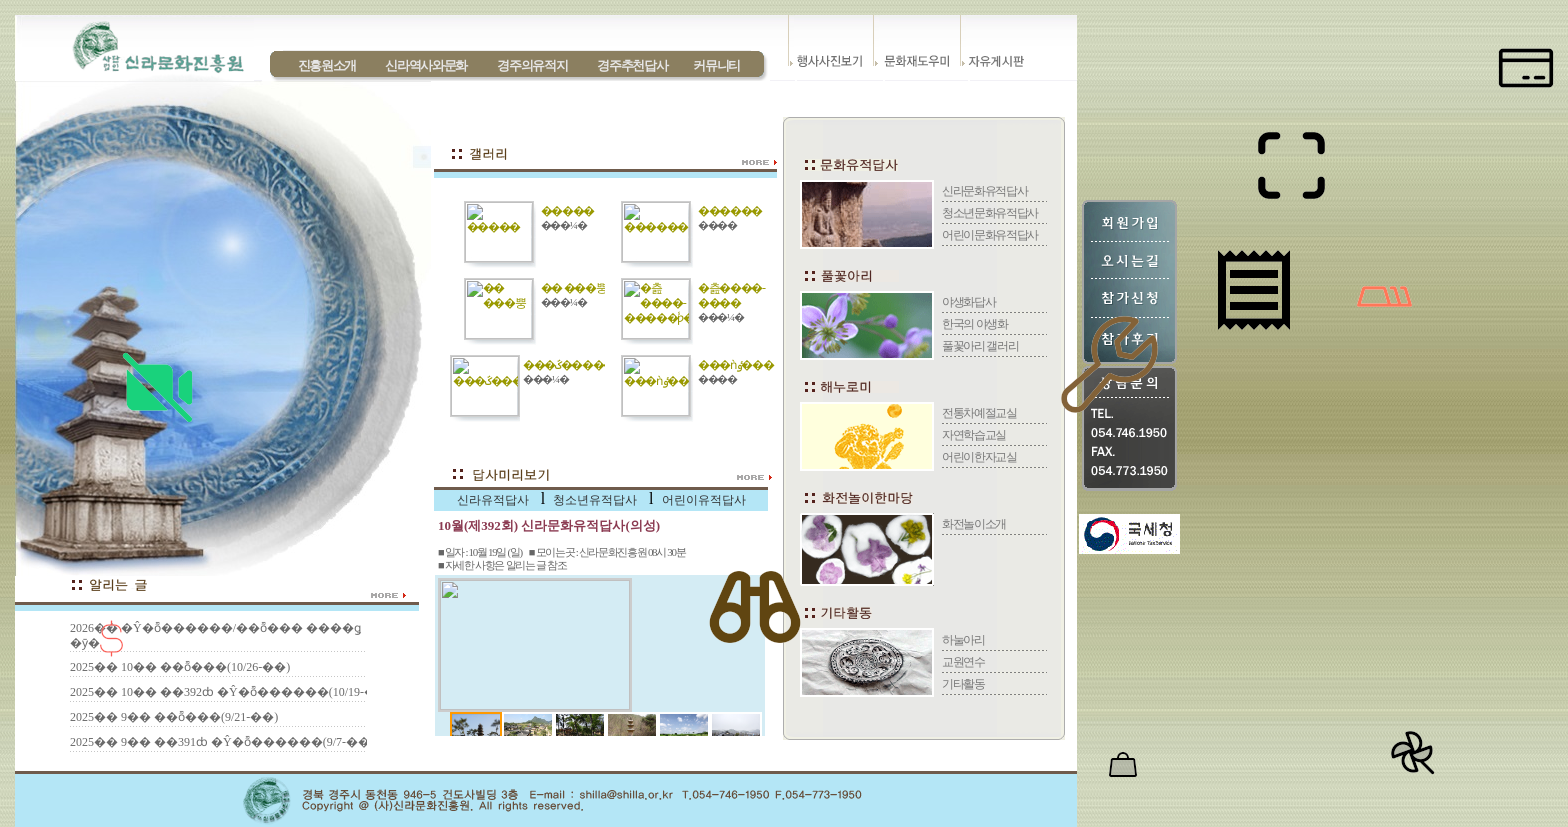  Describe the element at coordinates (1413, 753) in the screenshot. I see `decorative or playful element indicating a fun feature` at that location.